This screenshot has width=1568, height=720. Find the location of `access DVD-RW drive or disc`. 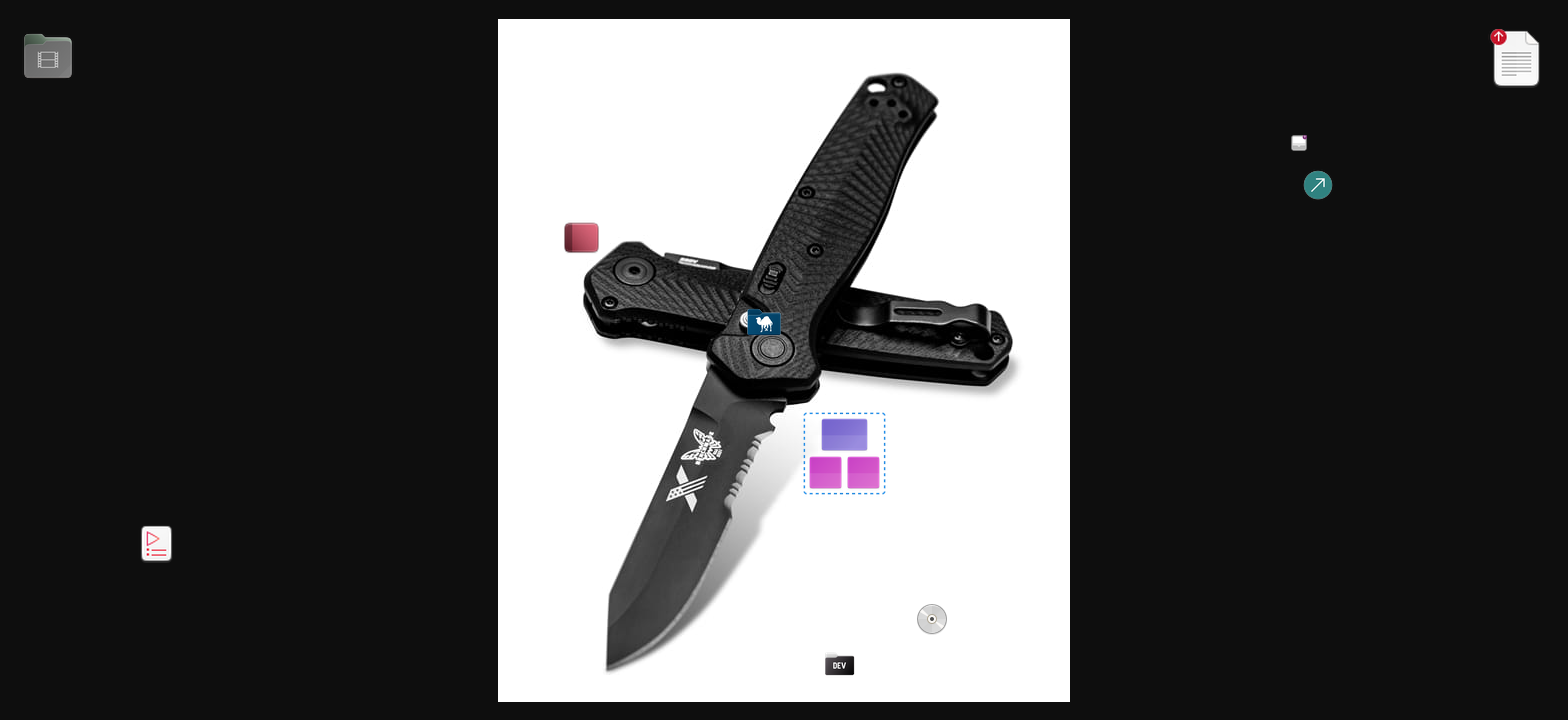

access DVD-RW drive or disc is located at coordinates (932, 619).